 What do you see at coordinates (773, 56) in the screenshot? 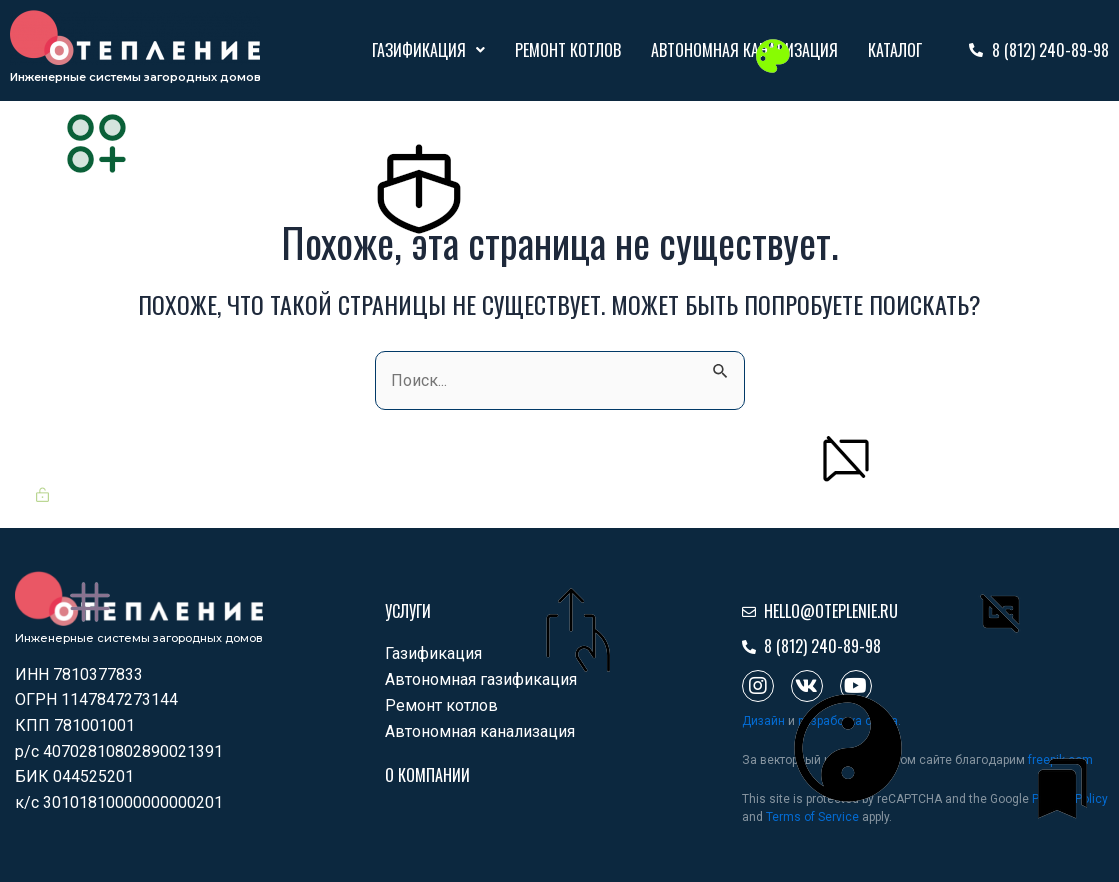
I see `open color picker or theme settings` at bounding box center [773, 56].